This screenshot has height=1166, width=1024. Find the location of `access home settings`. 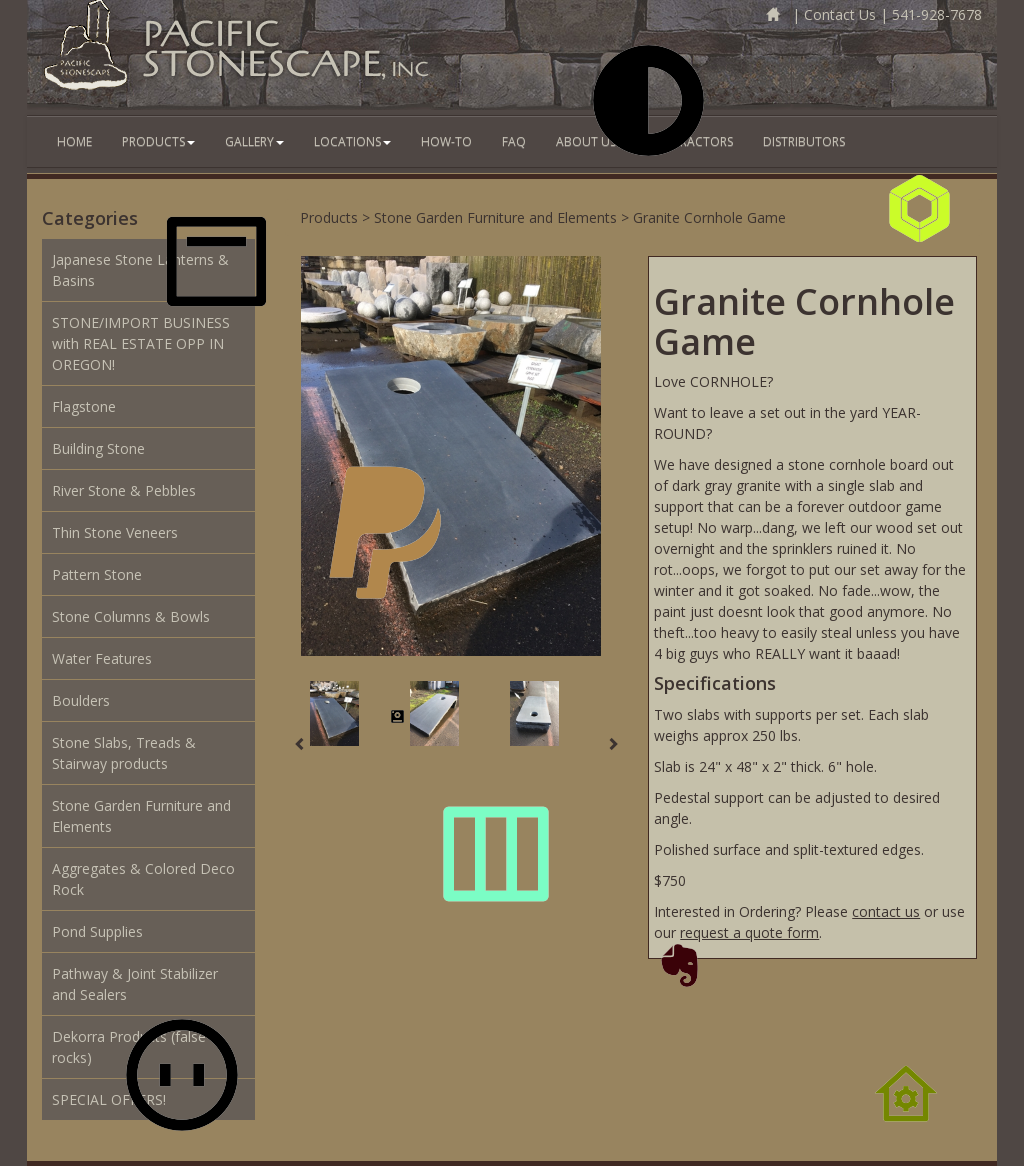

access home settings is located at coordinates (906, 1096).